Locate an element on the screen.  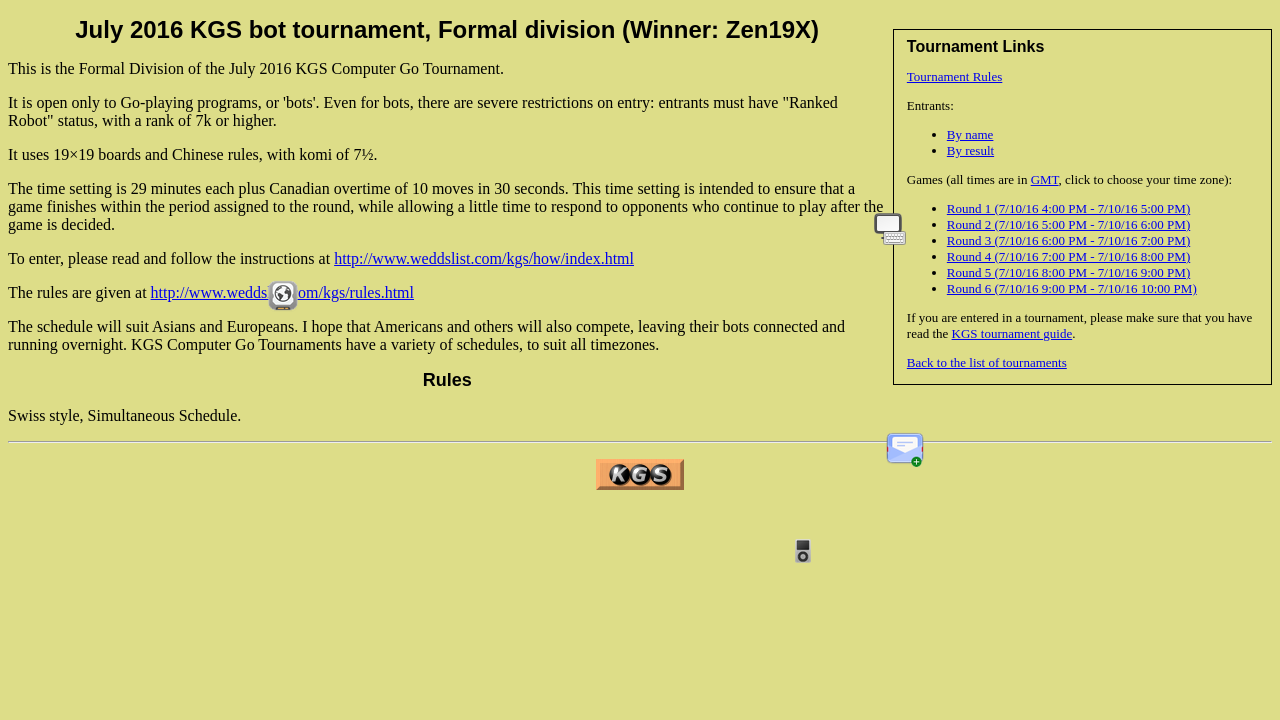
open multimedia player application is located at coordinates (803, 551).